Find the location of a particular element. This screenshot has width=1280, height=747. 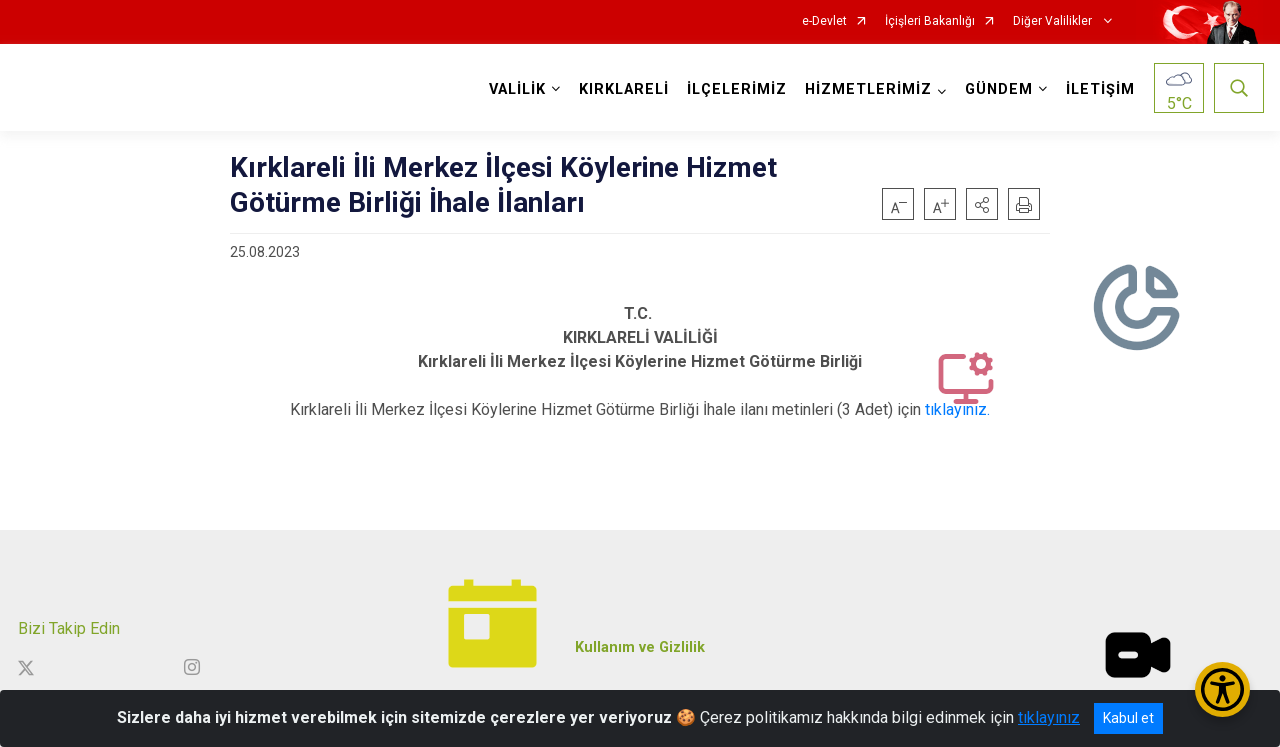

refresh or reload the current page is located at coordinates (662, 452).